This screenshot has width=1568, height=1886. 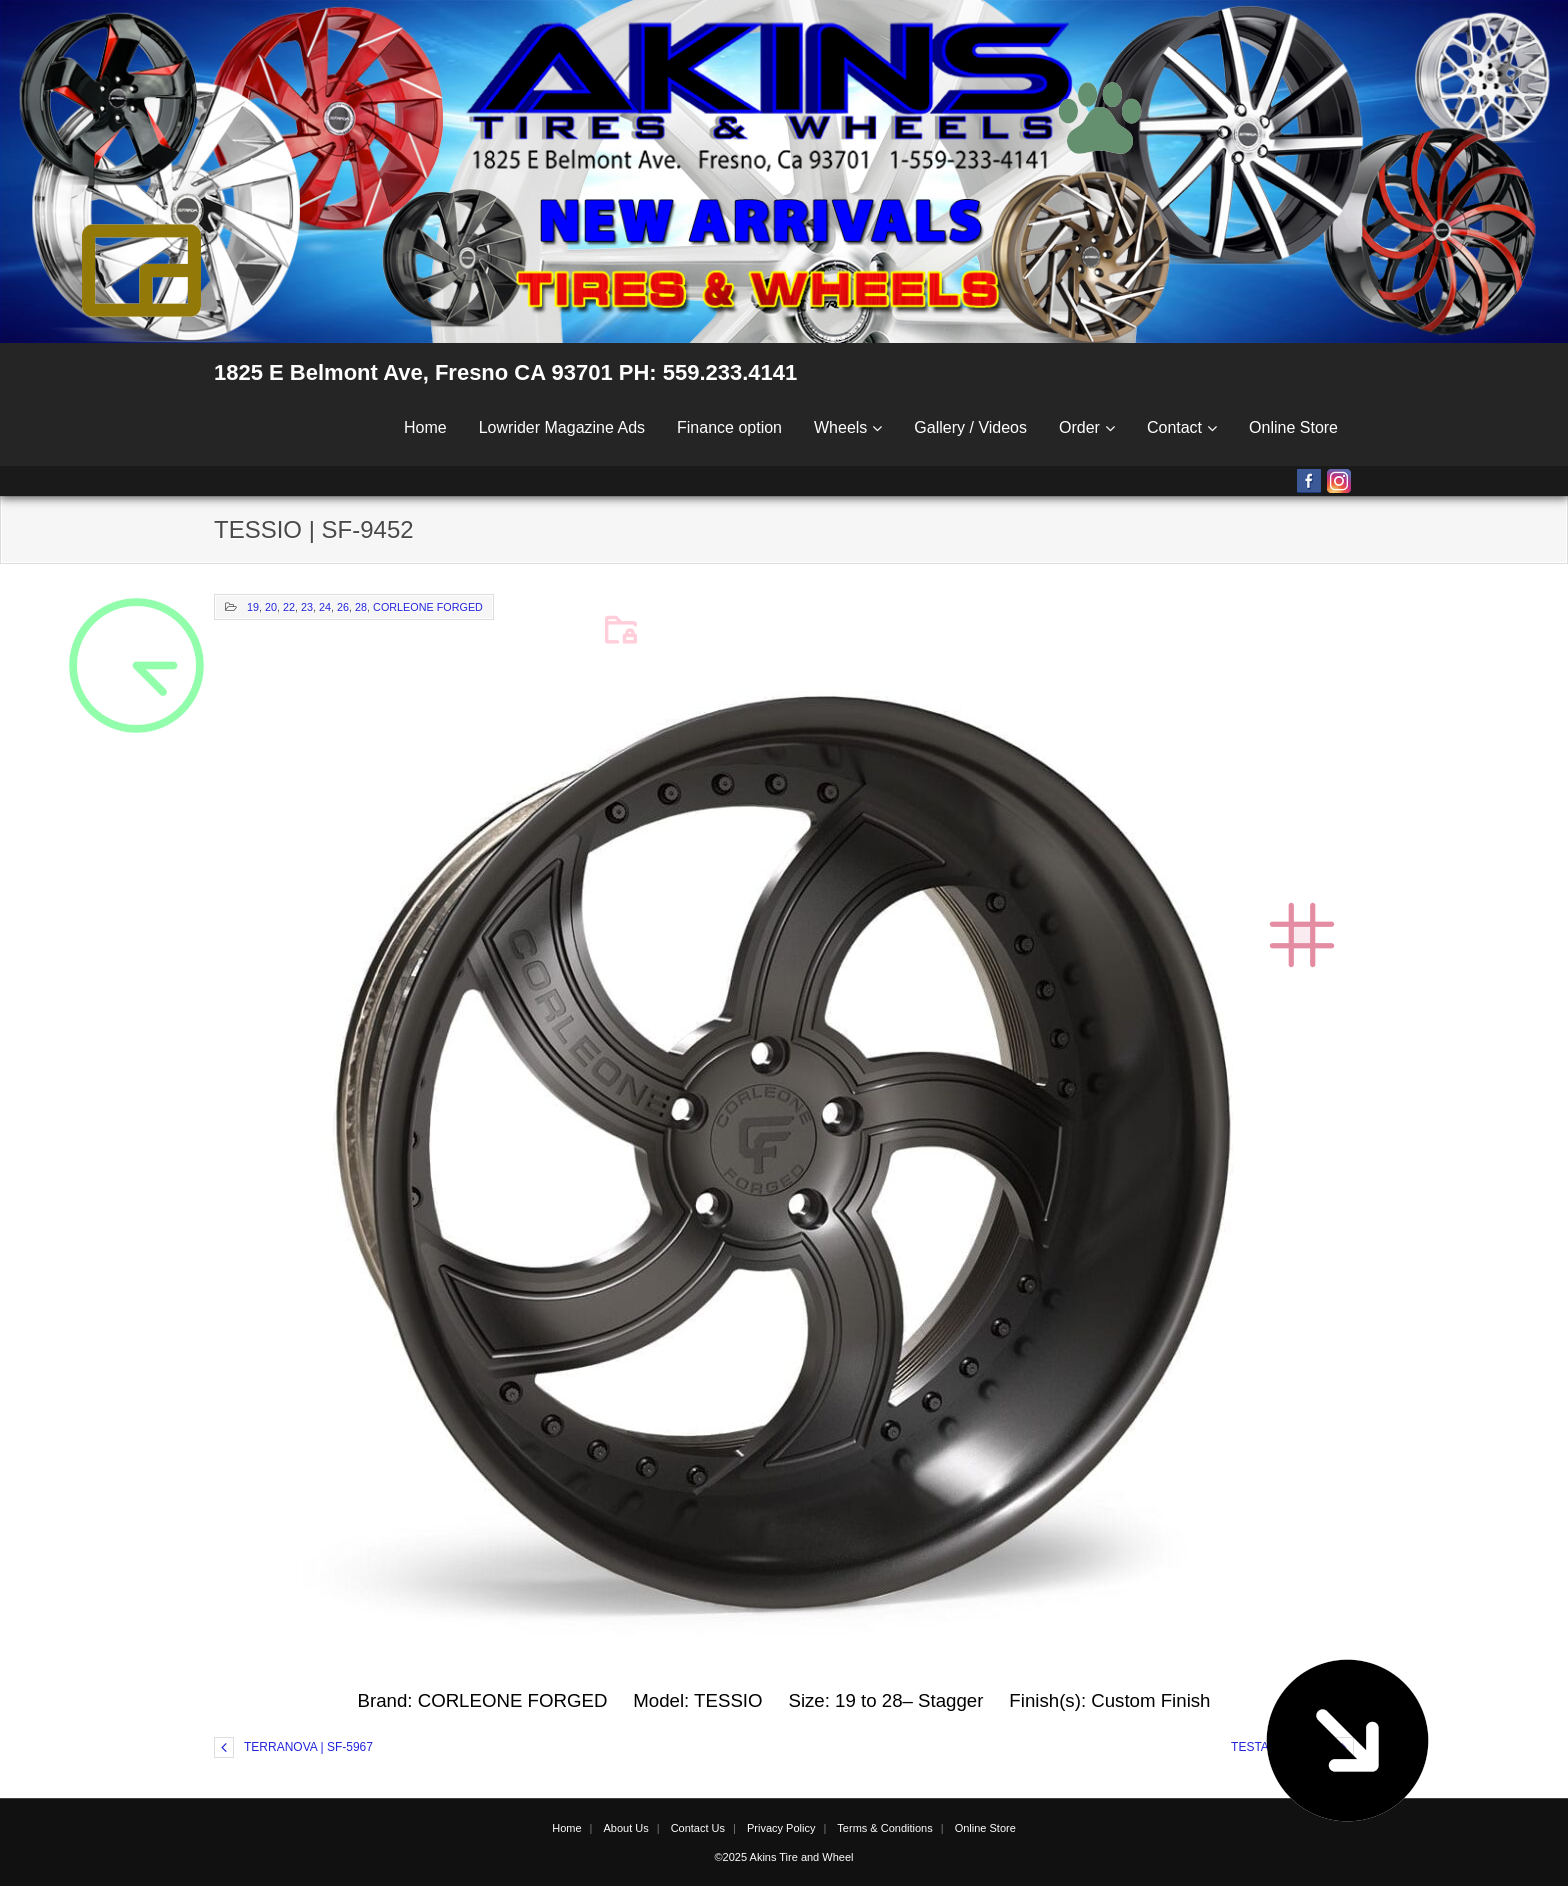 I want to click on view afternoon schedule or events, so click(x=136, y=665).